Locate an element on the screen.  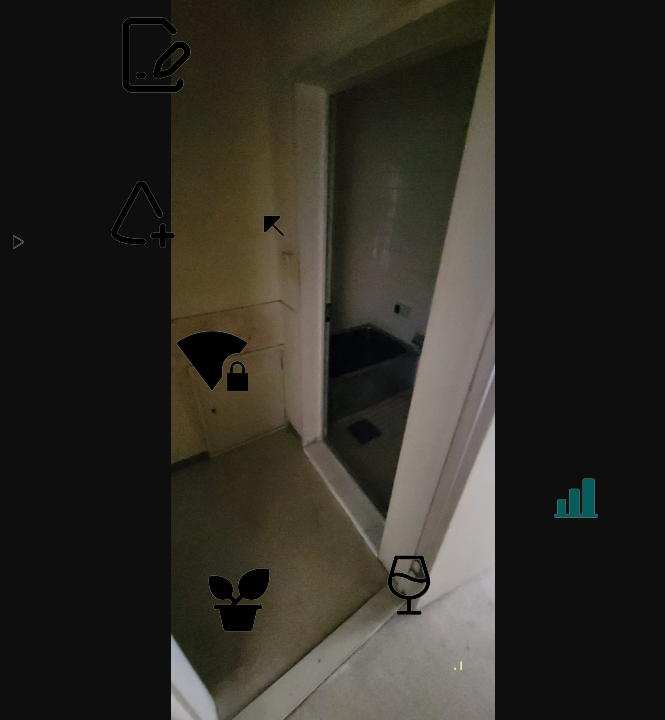
play media or video content is located at coordinates (17, 242).